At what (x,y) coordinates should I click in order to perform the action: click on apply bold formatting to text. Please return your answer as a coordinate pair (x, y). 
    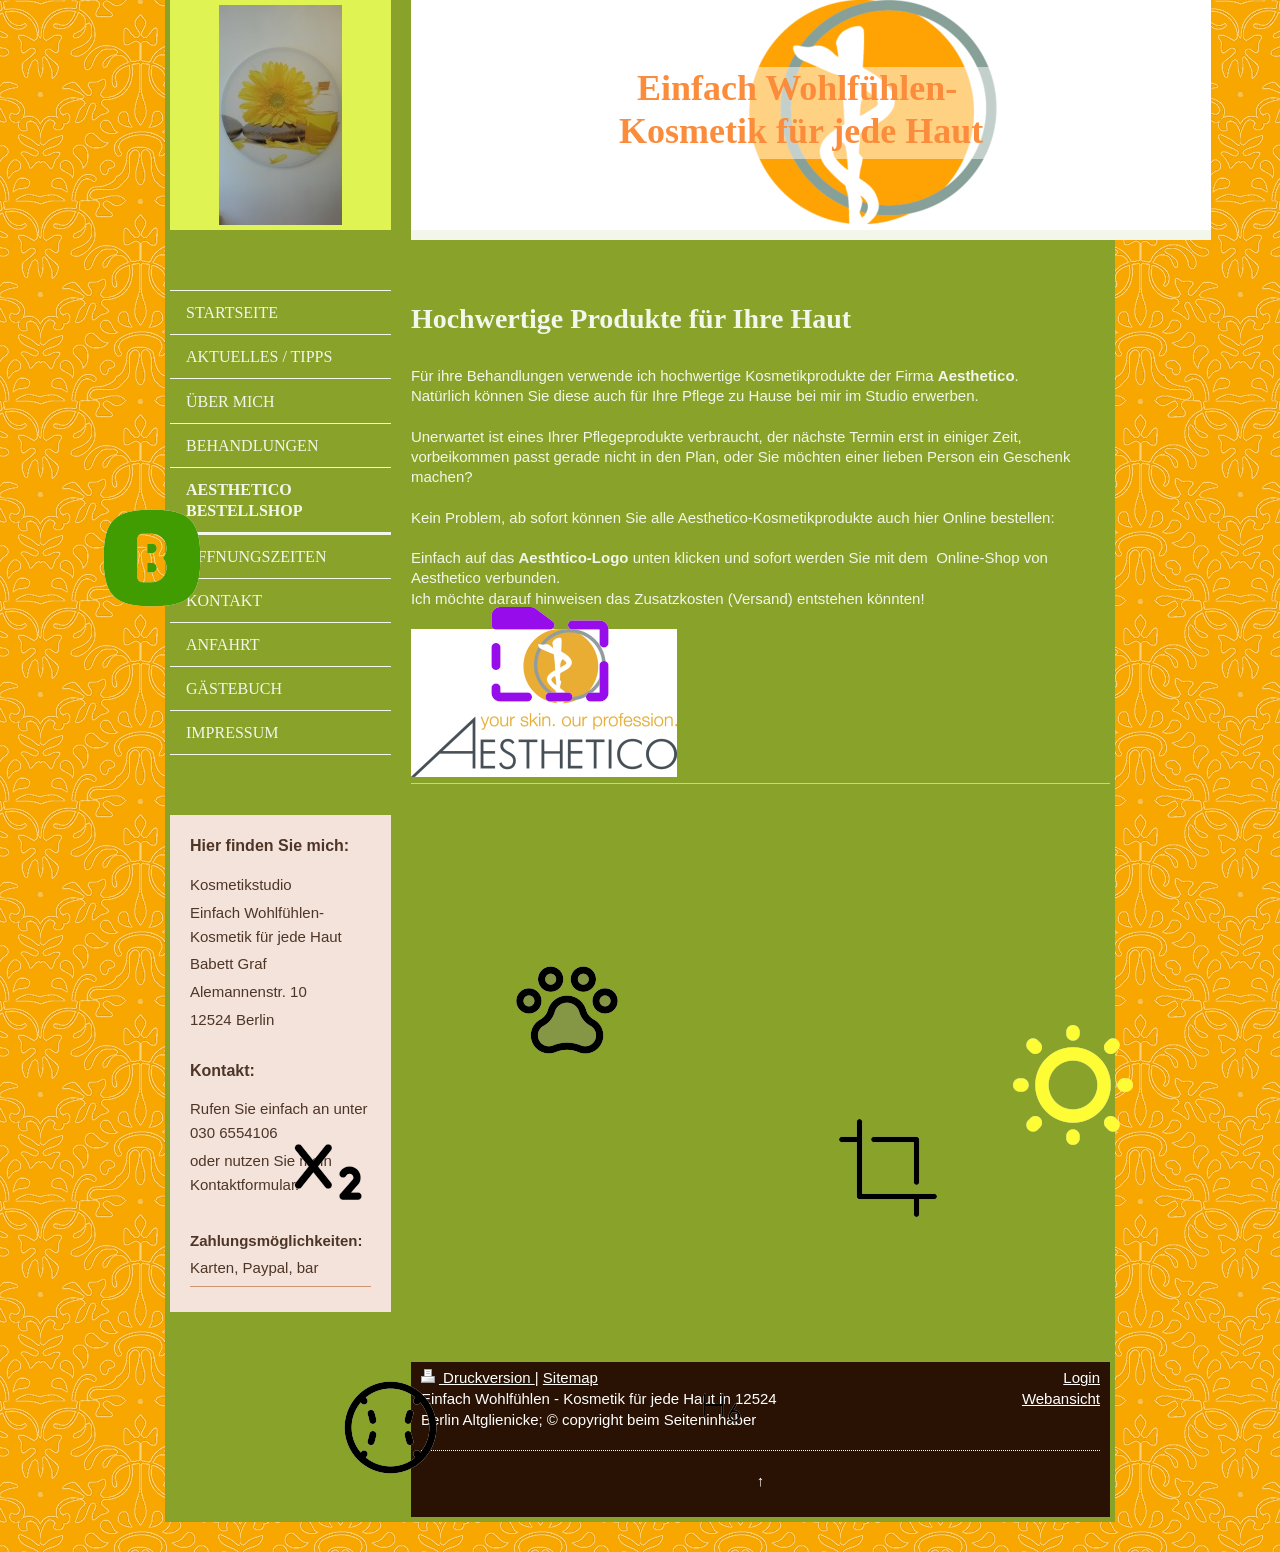
    Looking at the image, I should click on (152, 558).